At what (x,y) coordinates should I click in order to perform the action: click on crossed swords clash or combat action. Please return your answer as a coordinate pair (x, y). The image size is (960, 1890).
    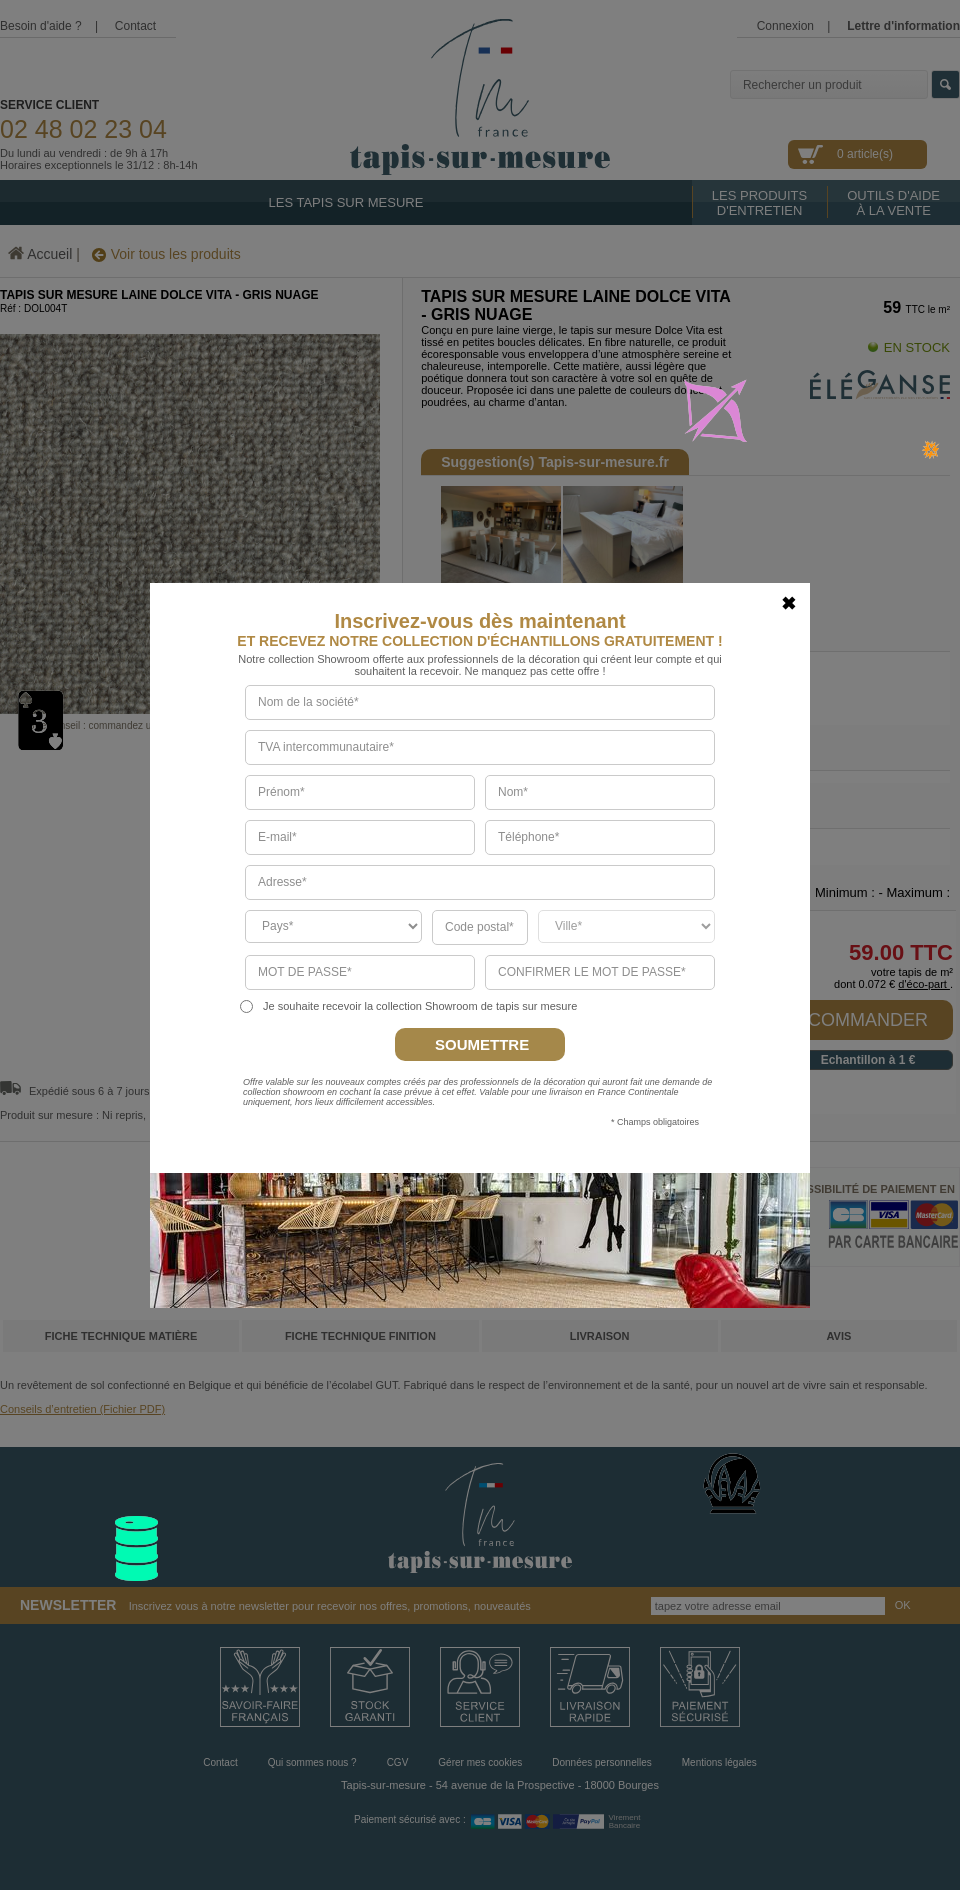
    Looking at the image, I should click on (931, 450).